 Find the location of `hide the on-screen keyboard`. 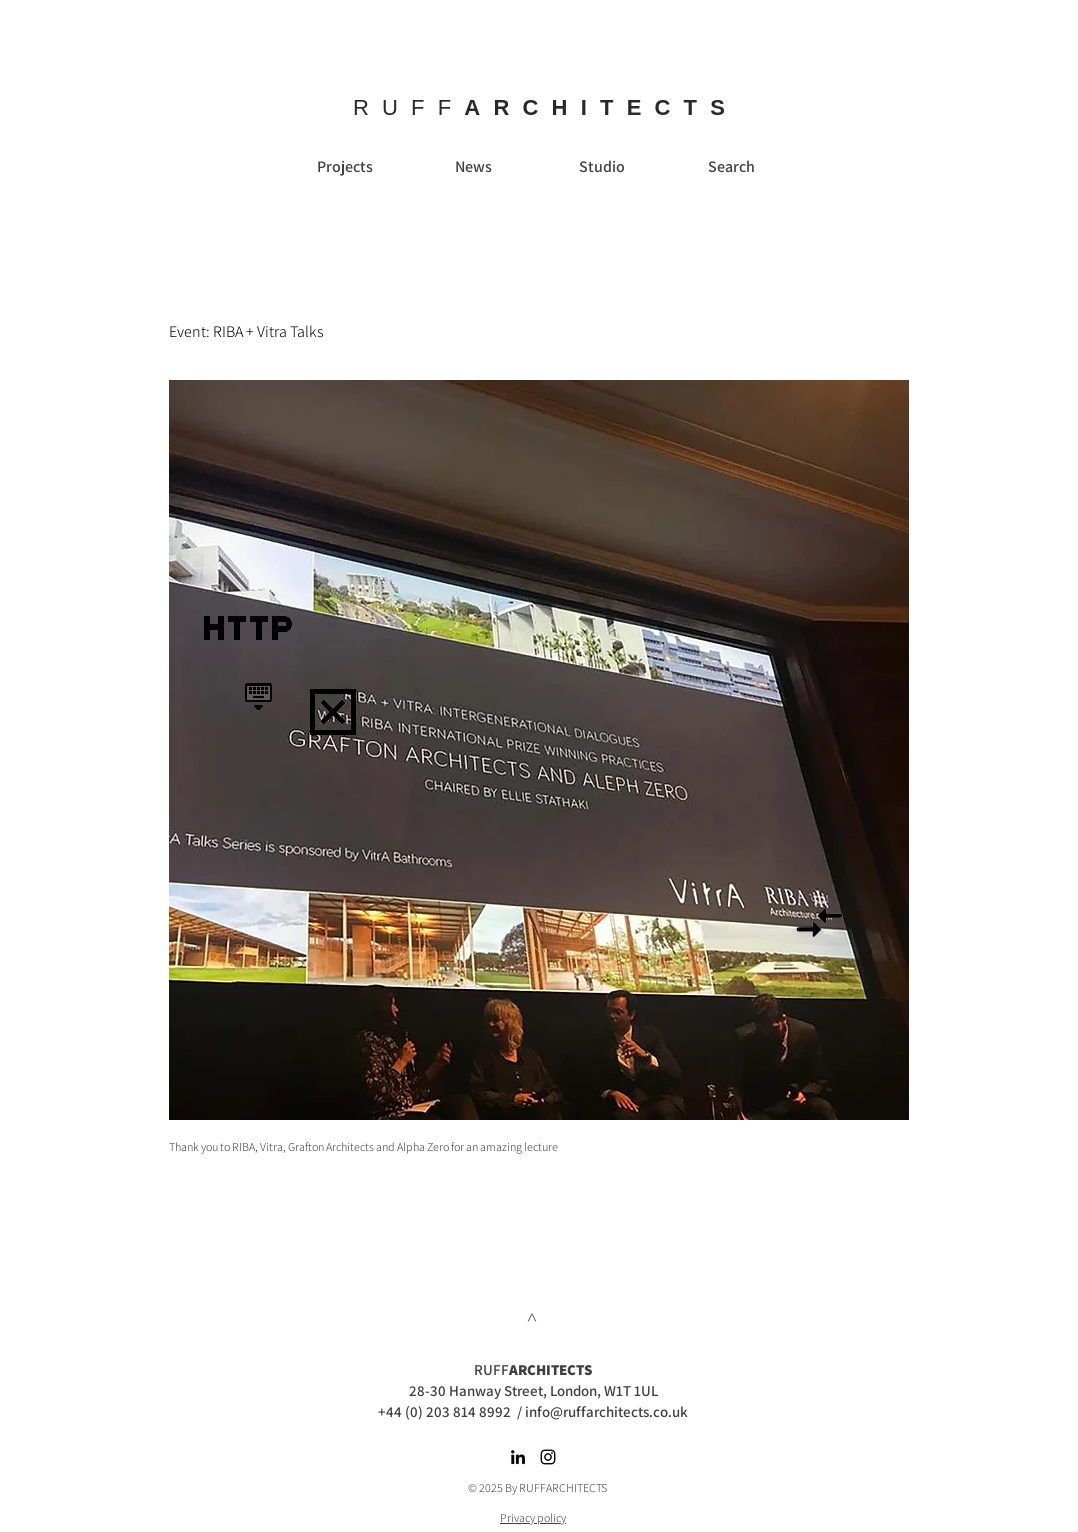

hide the on-screen keyboard is located at coordinates (258, 695).